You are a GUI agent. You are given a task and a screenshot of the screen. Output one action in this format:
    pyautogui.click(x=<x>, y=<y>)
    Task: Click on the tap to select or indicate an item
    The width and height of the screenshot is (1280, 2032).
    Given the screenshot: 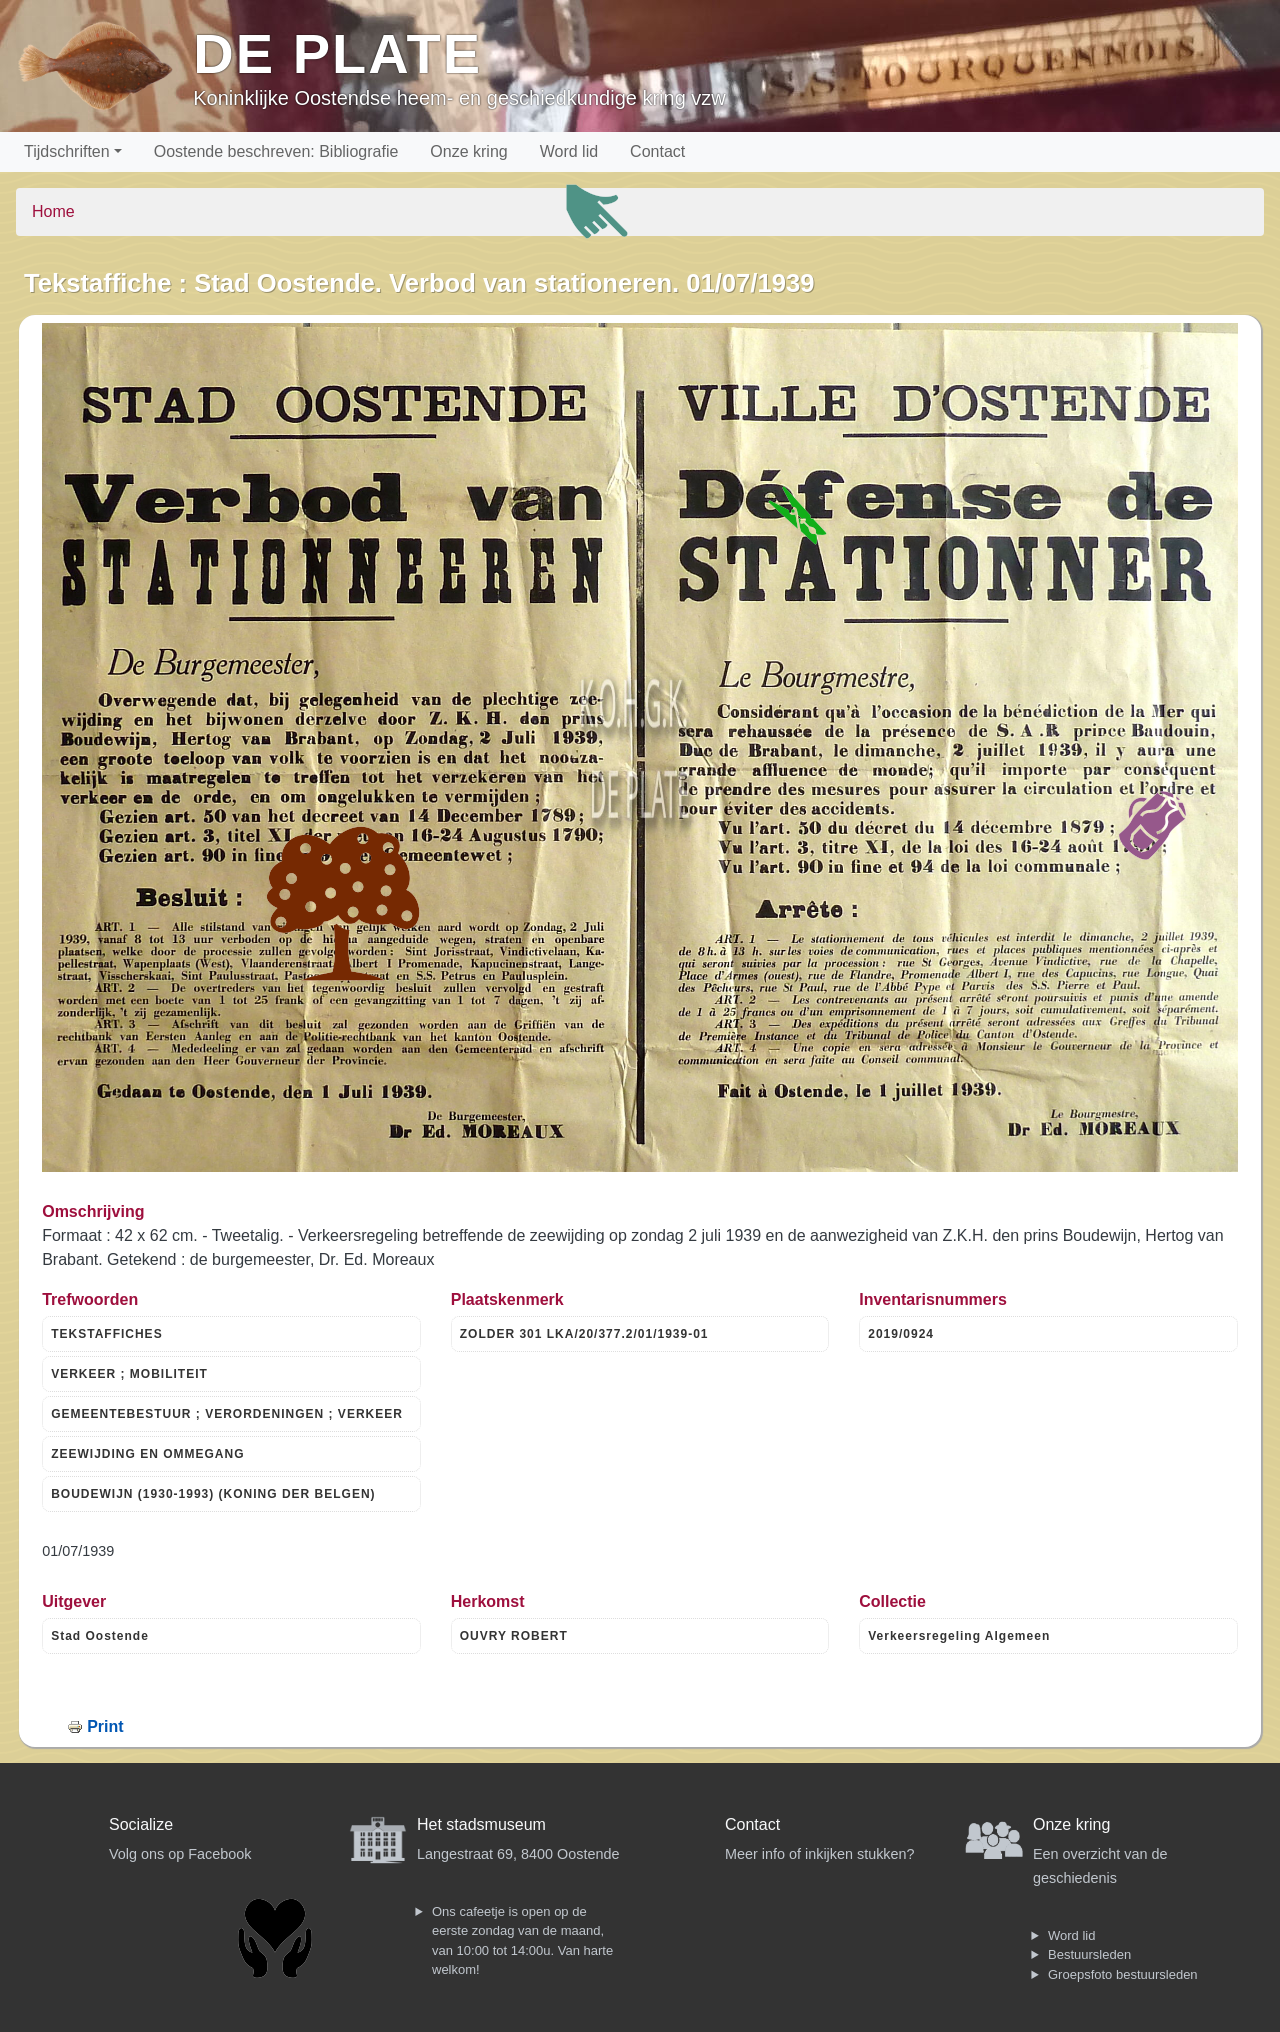 What is the action you would take?
    pyautogui.click(x=597, y=215)
    